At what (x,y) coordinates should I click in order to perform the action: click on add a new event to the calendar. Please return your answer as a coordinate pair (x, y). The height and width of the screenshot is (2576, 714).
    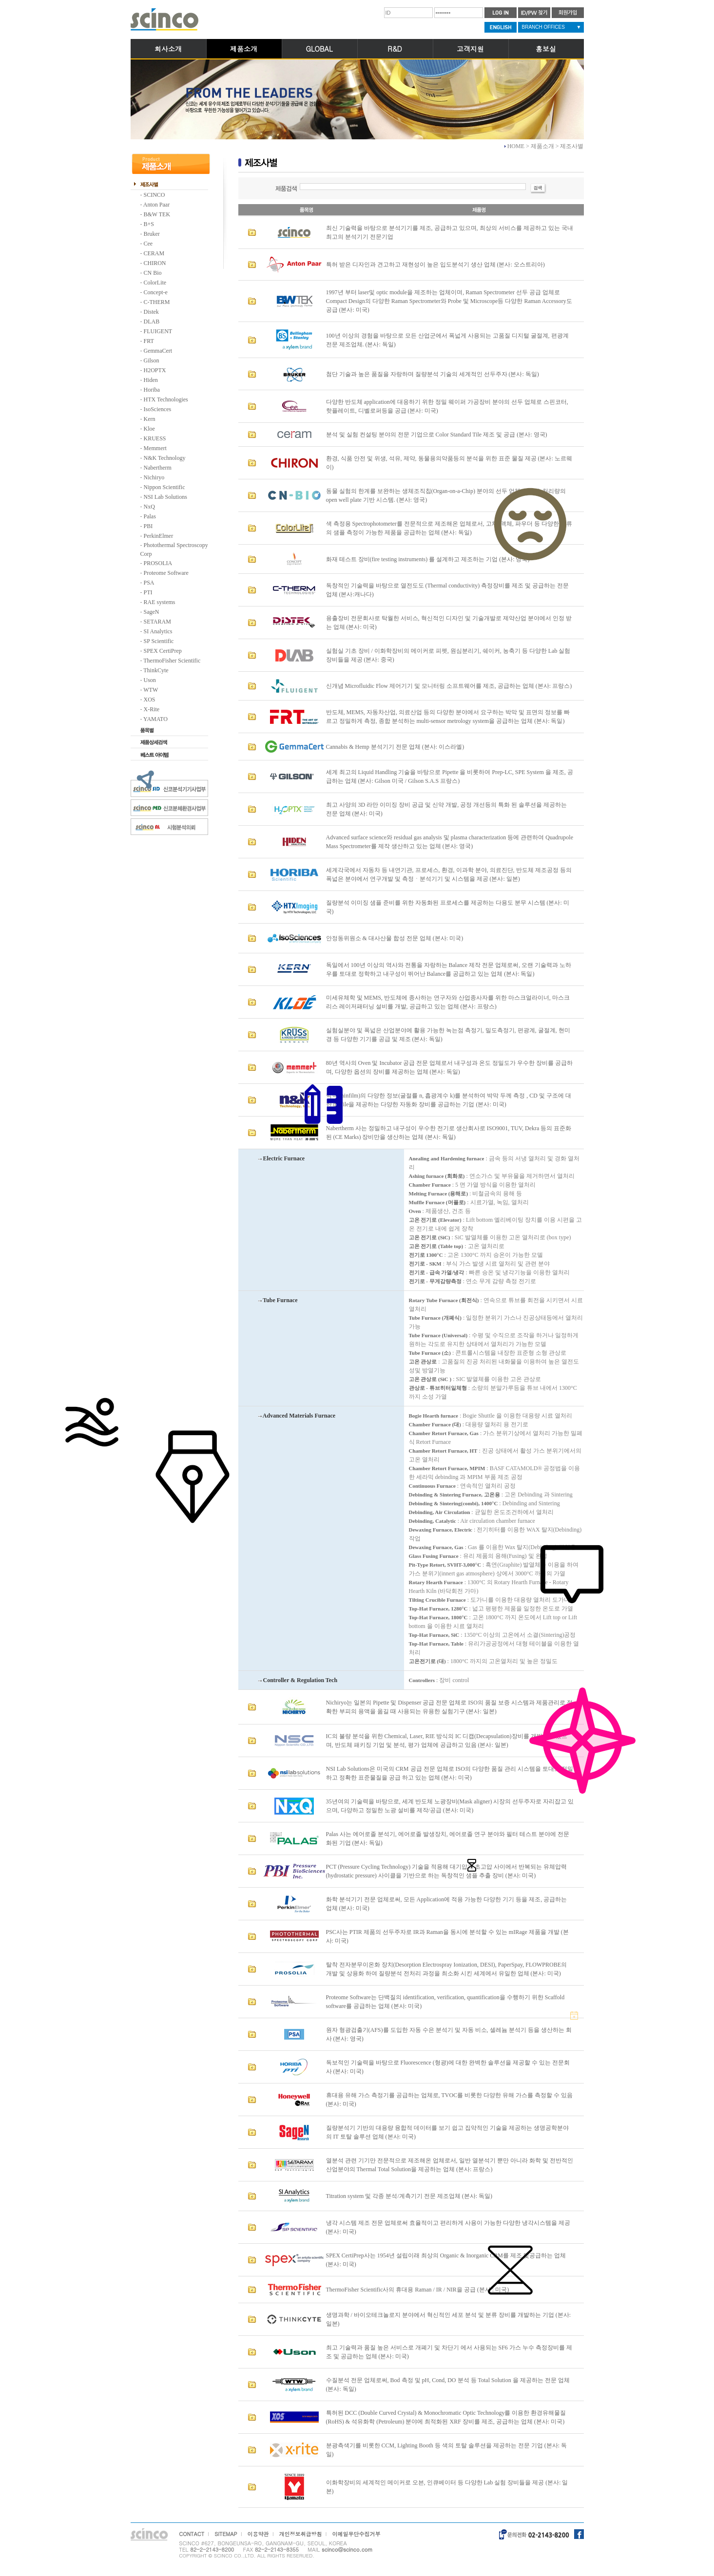
    Looking at the image, I should click on (574, 2016).